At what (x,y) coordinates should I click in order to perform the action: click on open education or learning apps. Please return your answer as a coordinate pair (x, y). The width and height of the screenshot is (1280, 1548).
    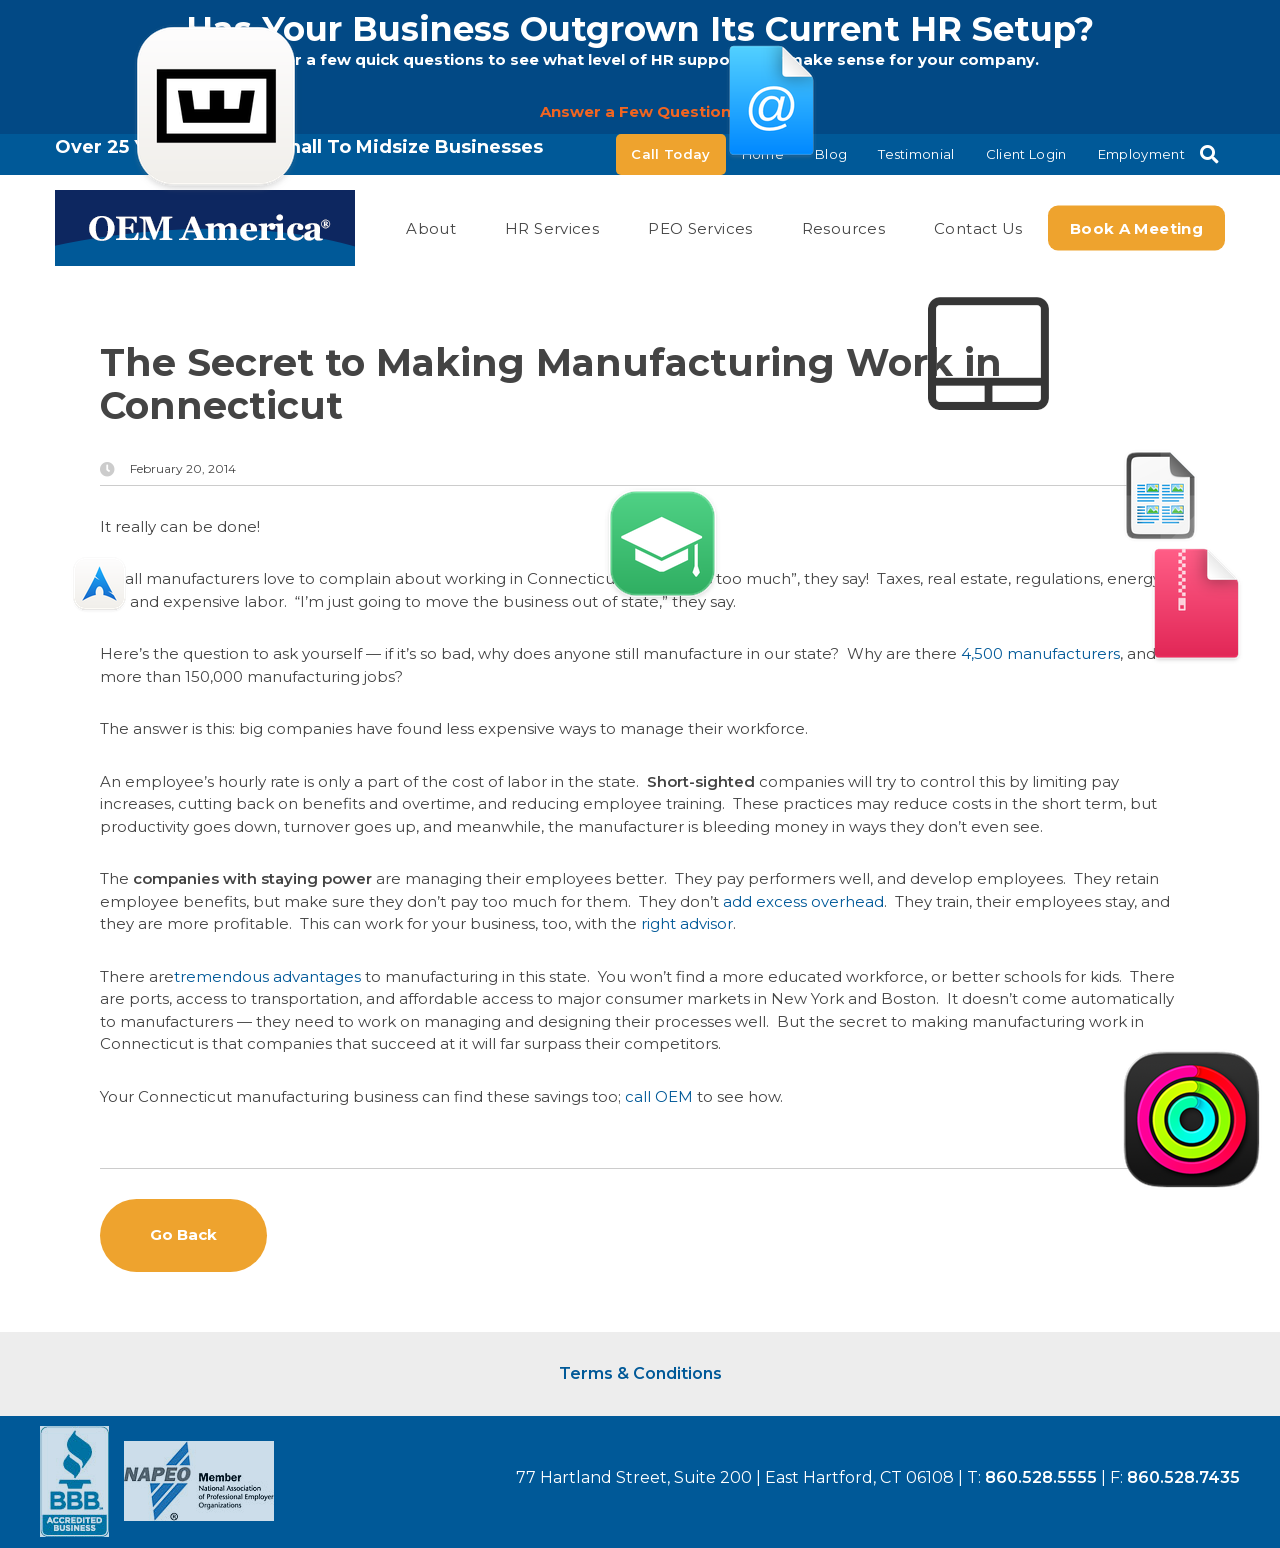
    Looking at the image, I should click on (662, 543).